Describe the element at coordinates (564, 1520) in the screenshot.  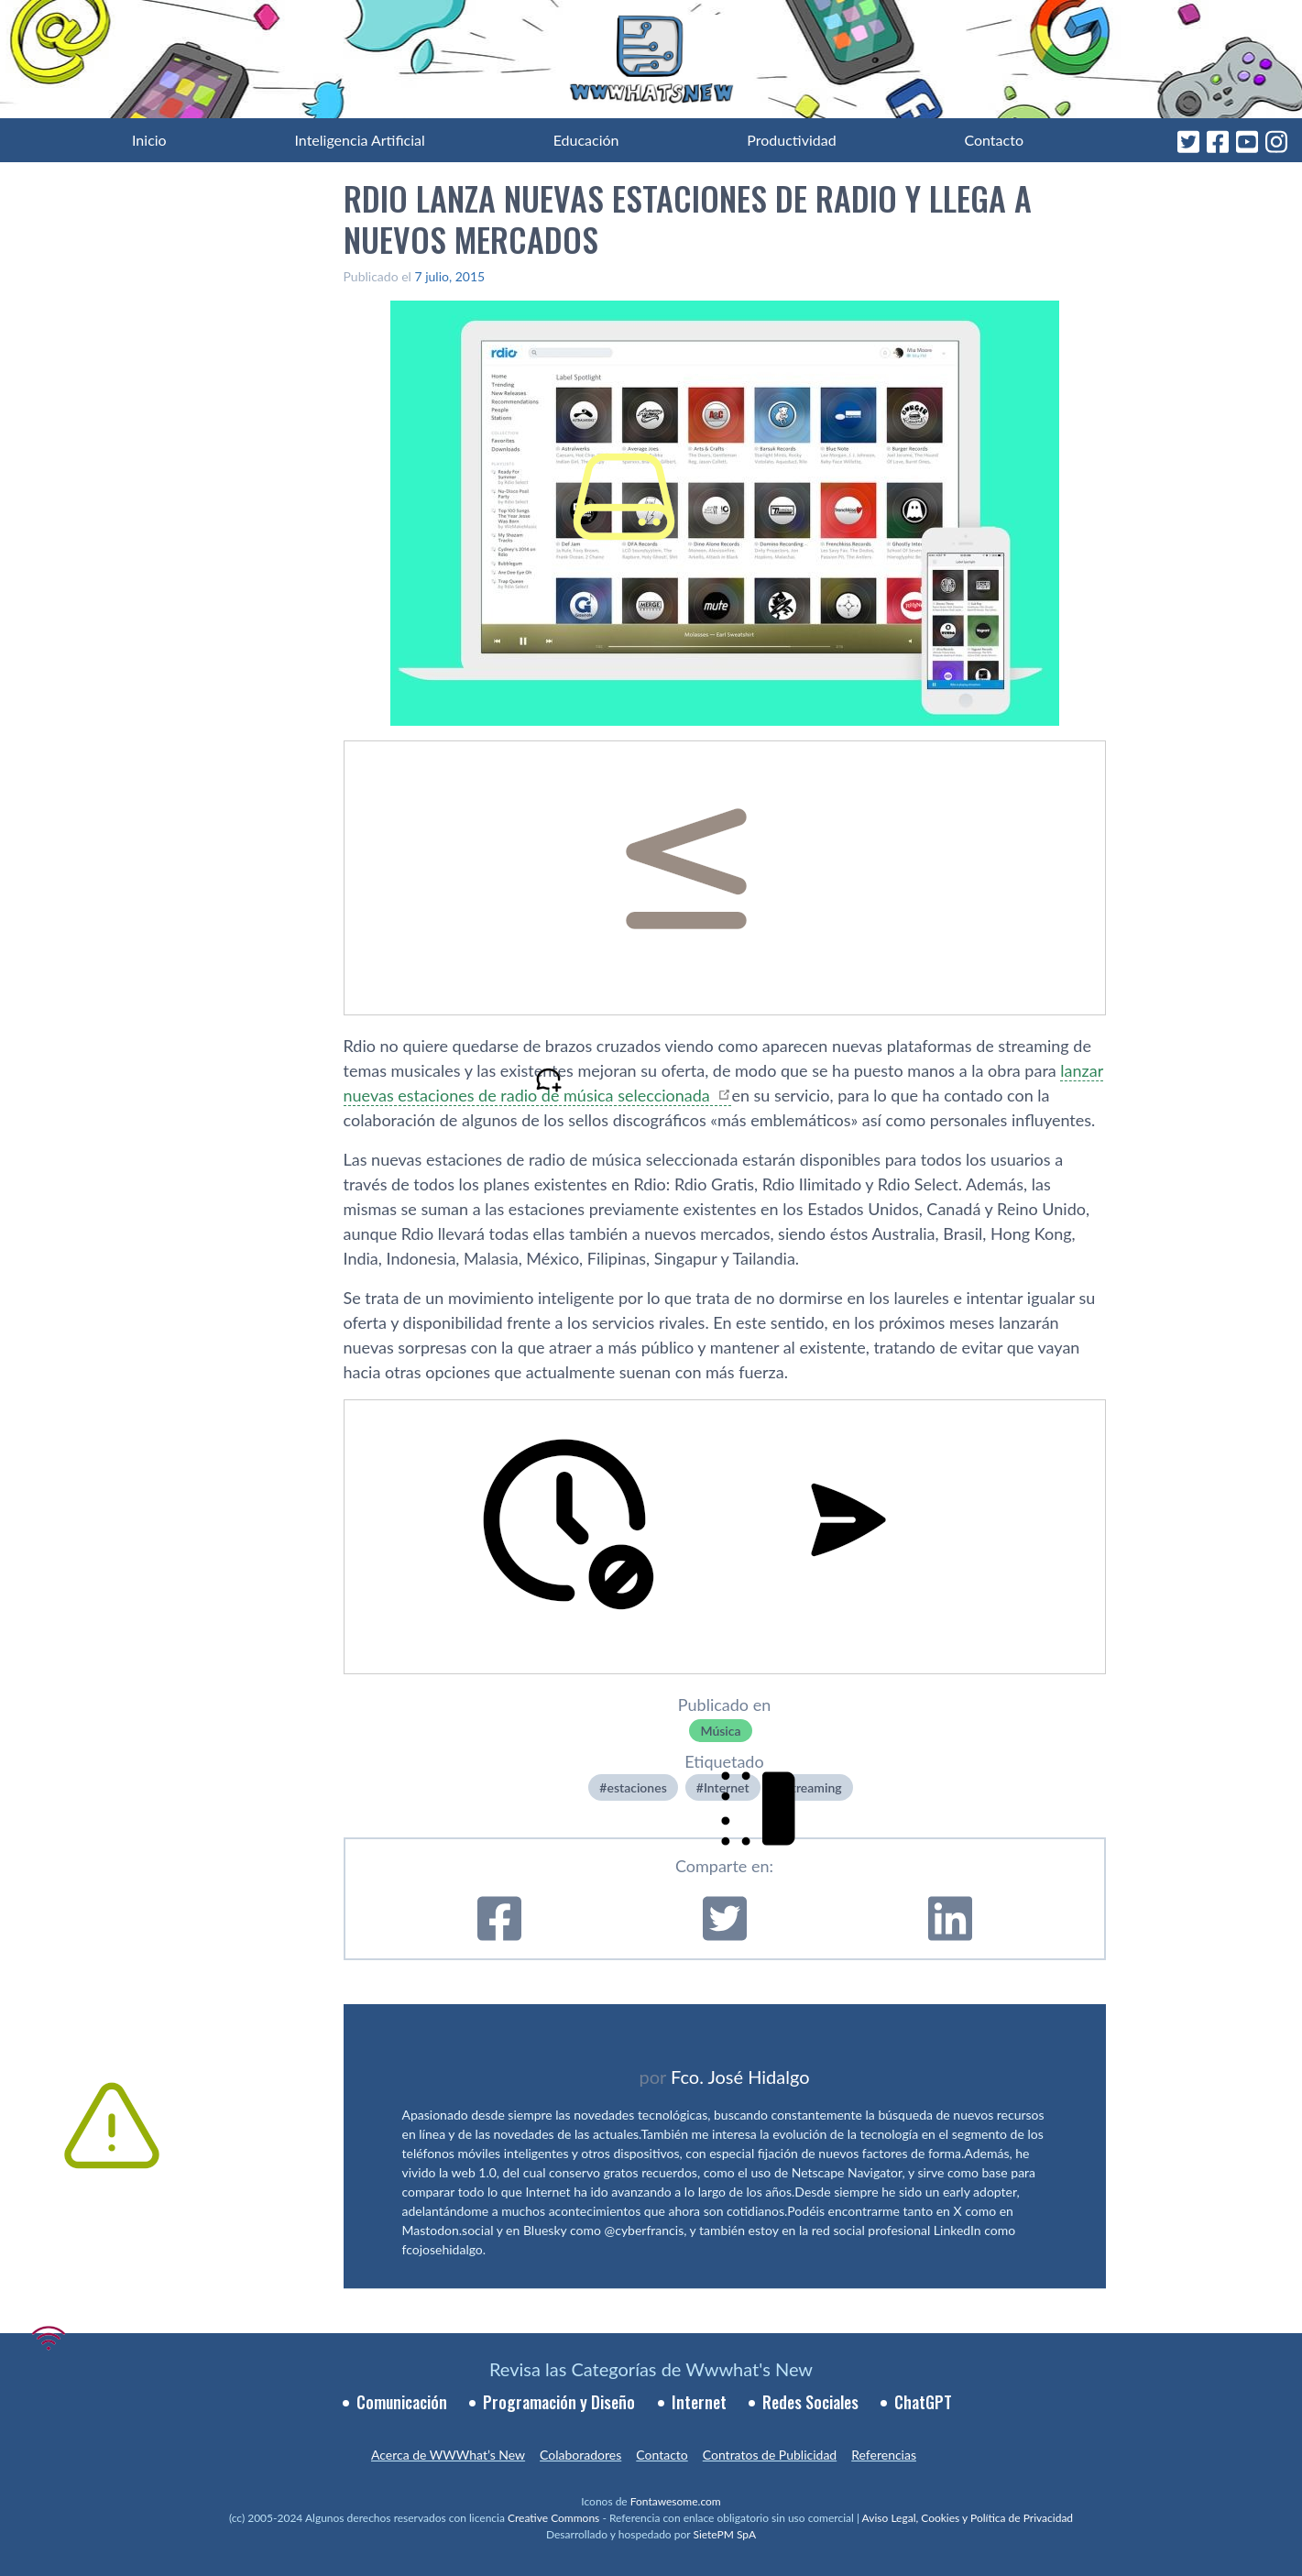
I see `cancel a scheduled event or timer` at that location.